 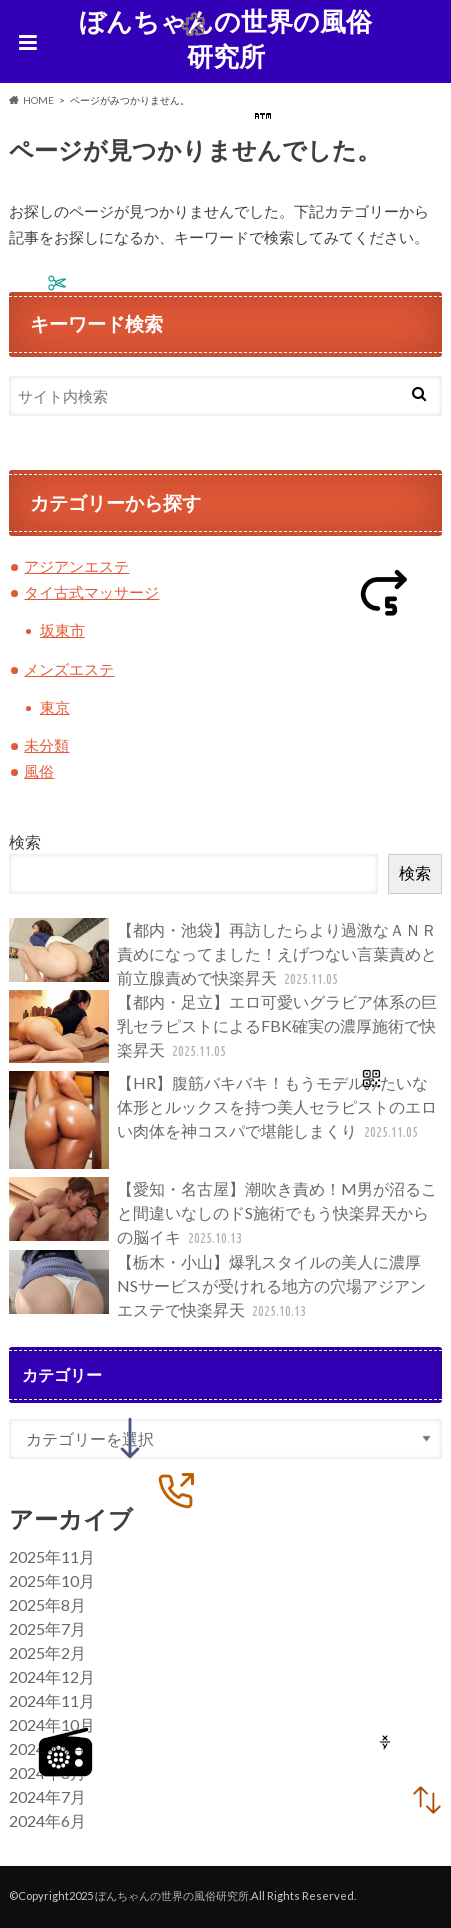 I want to click on make an outgoing call, so click(x=175, y=1491).